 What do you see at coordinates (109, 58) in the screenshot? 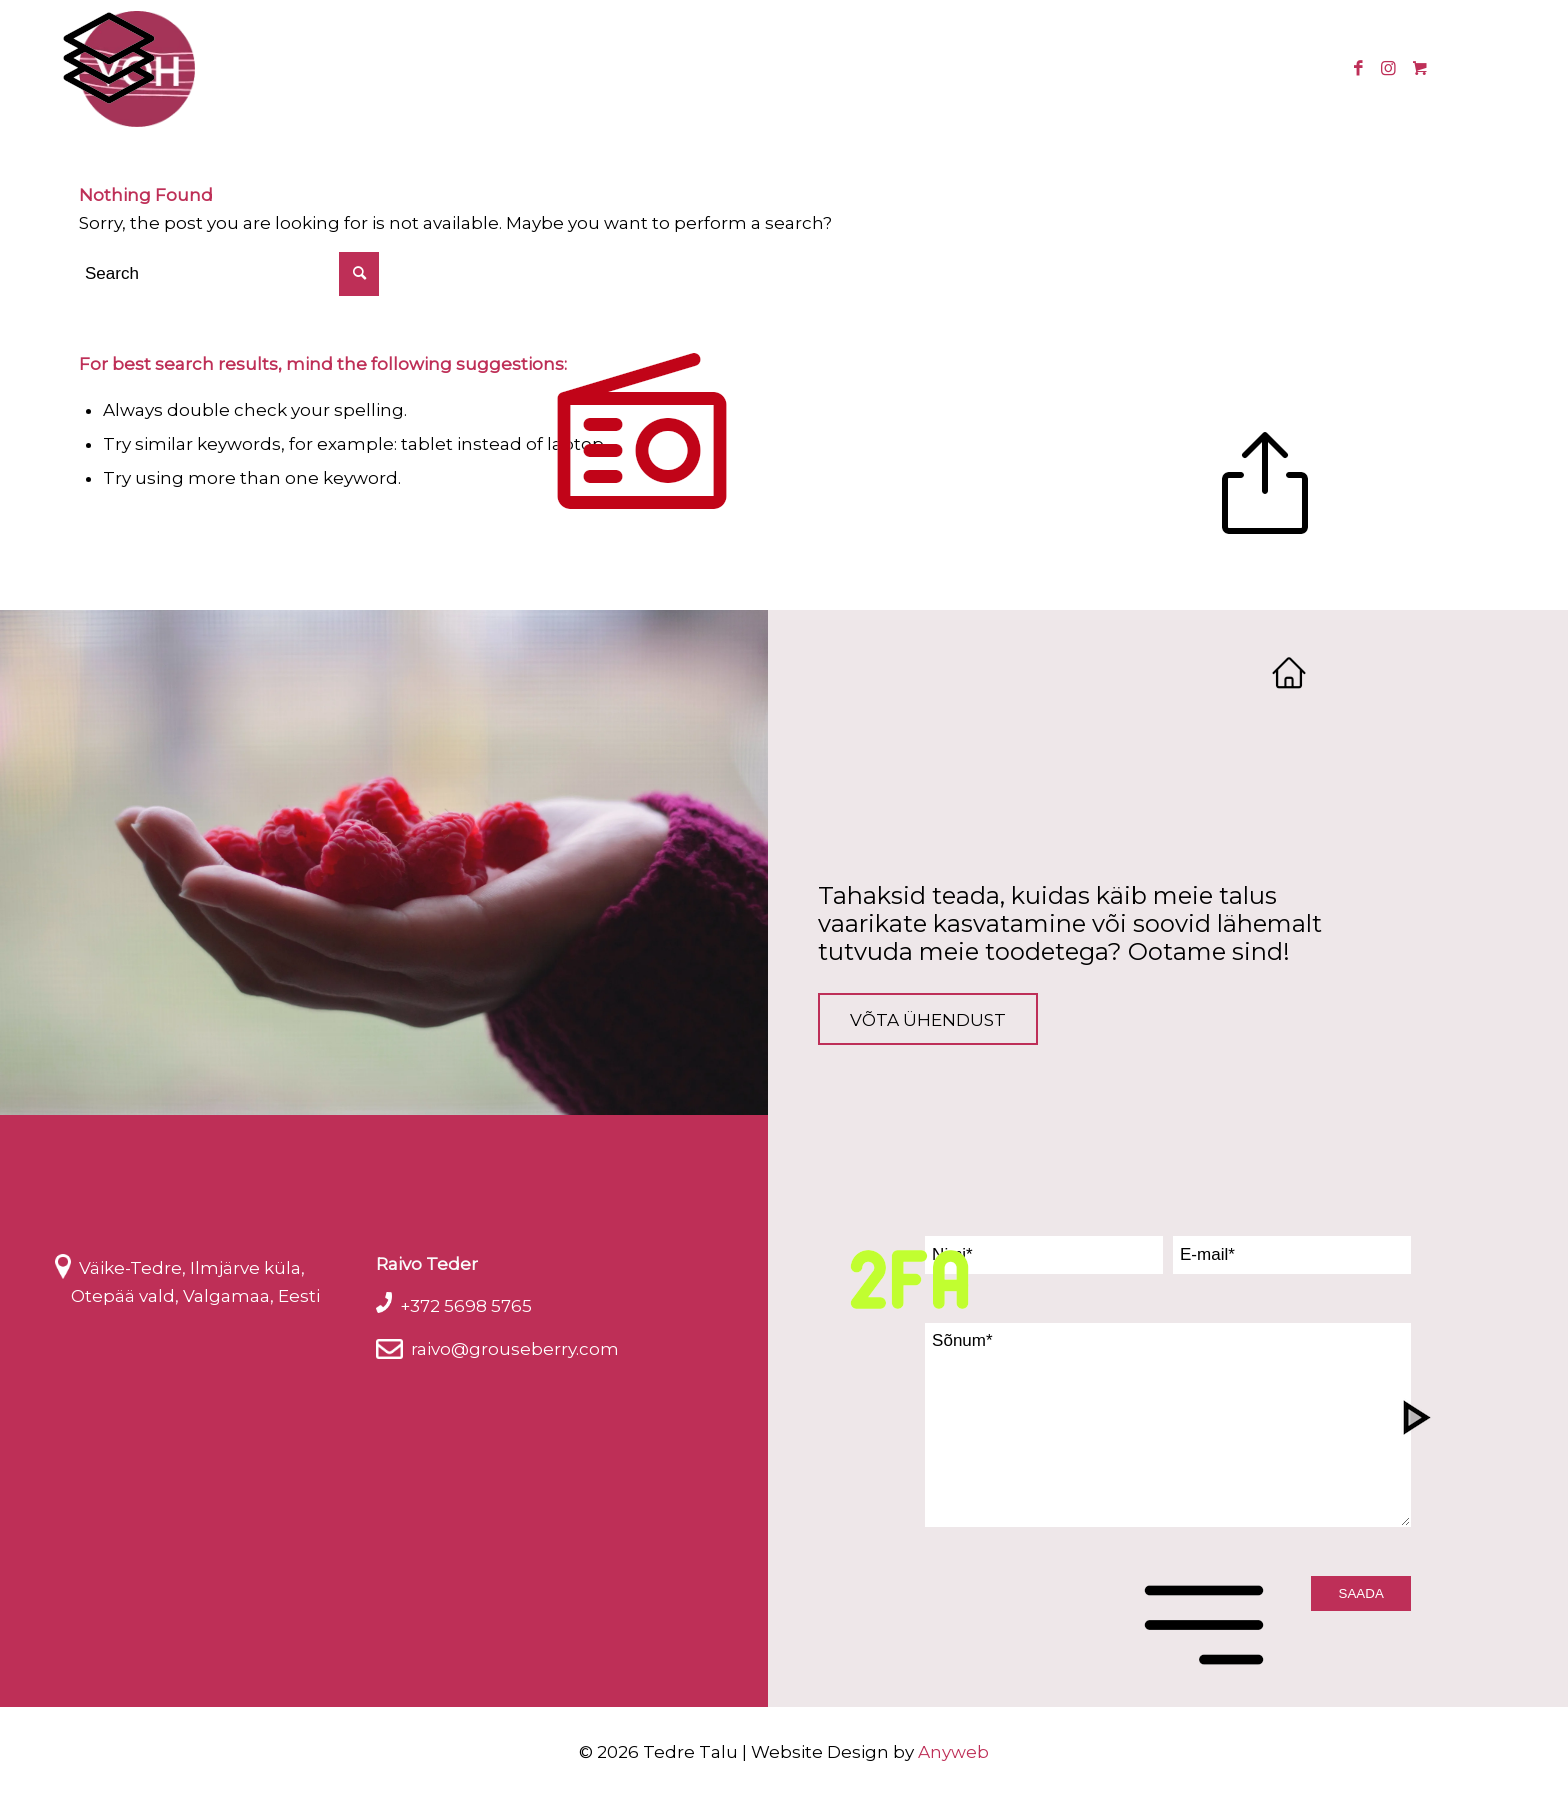
I see `view layers or stacked content` at bounding box center [109, 58].